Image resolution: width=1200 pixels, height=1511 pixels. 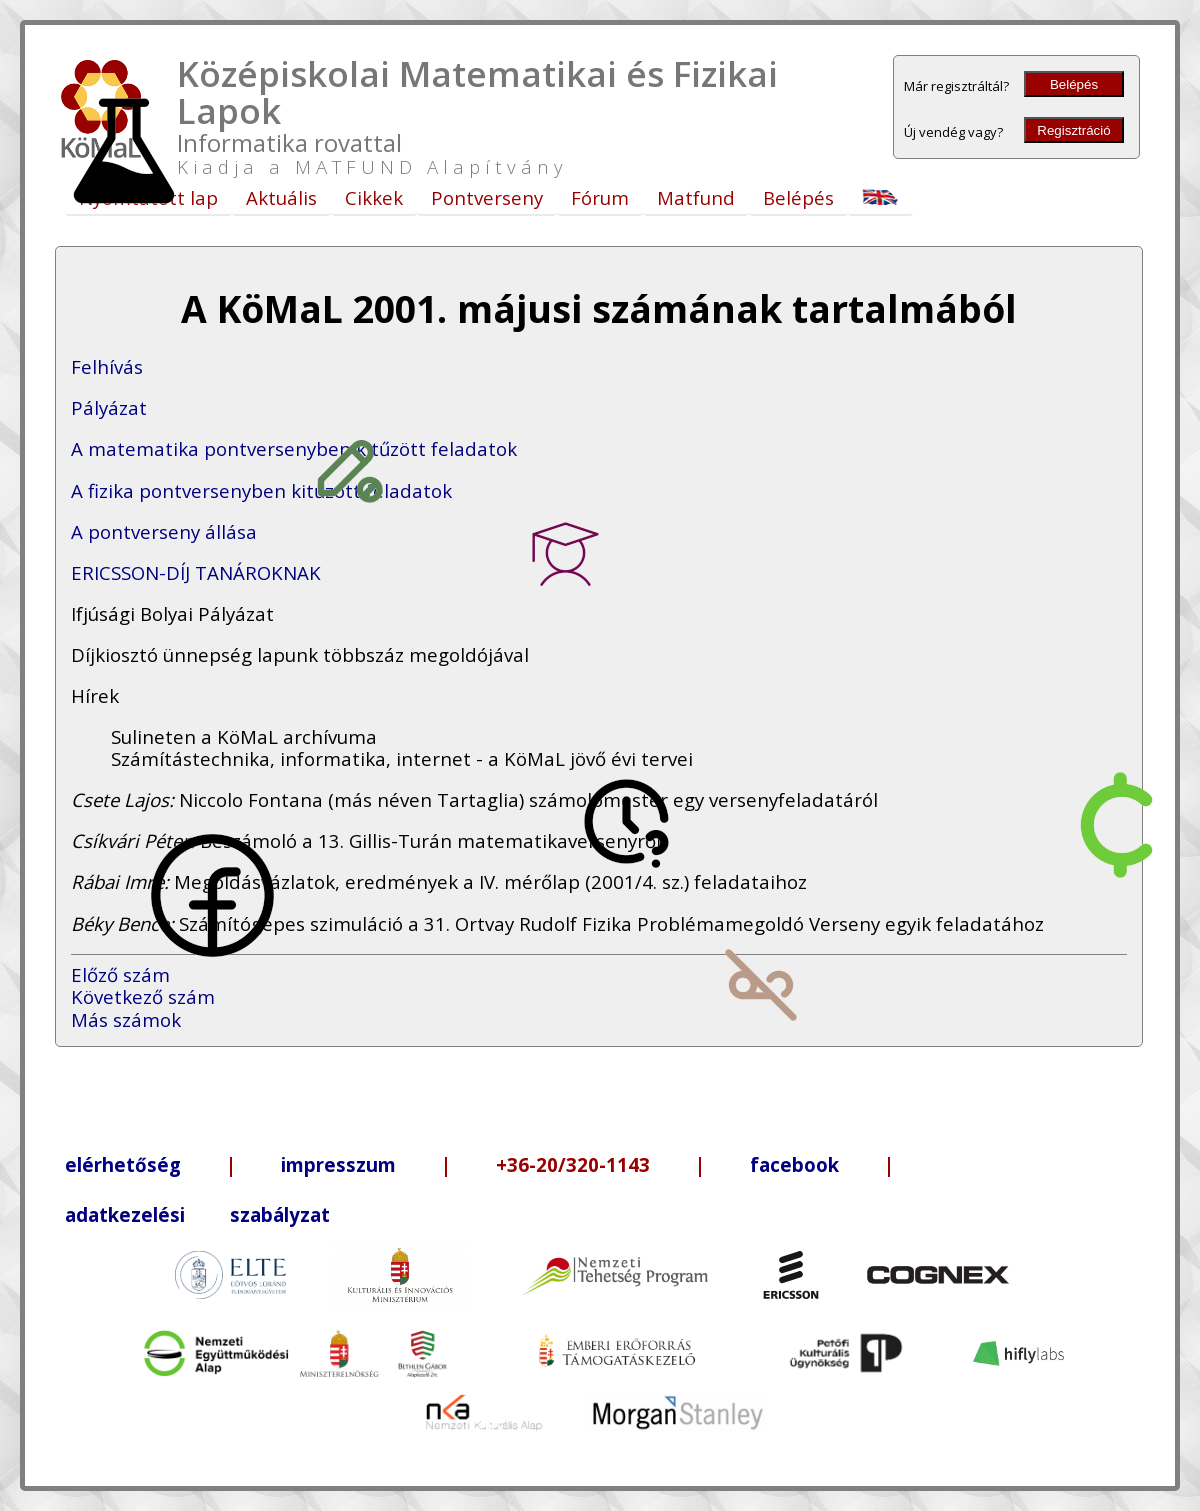 What do you see at coordinates (347, 467) in the screenshot?
I see `cancel editing mode` at bounding box center [347, 467].